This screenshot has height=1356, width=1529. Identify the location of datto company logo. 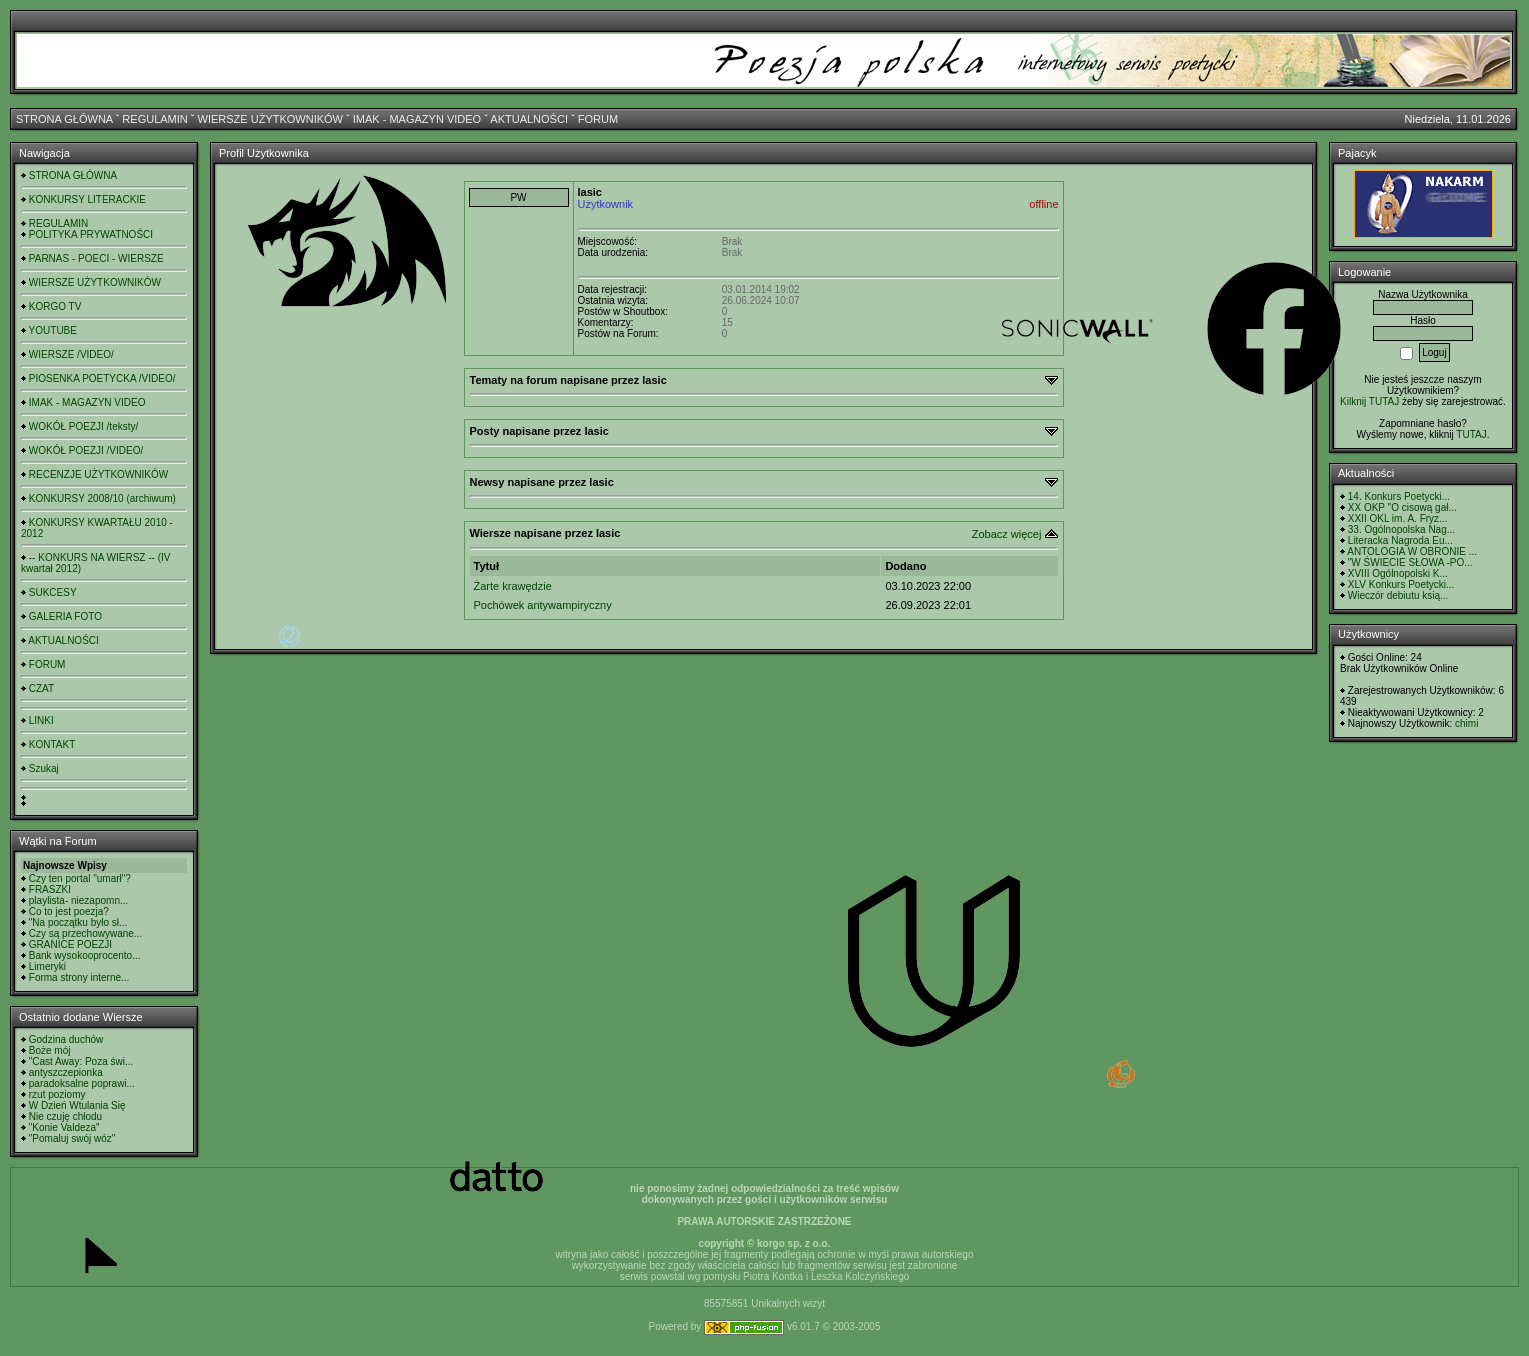
(496, 1176).